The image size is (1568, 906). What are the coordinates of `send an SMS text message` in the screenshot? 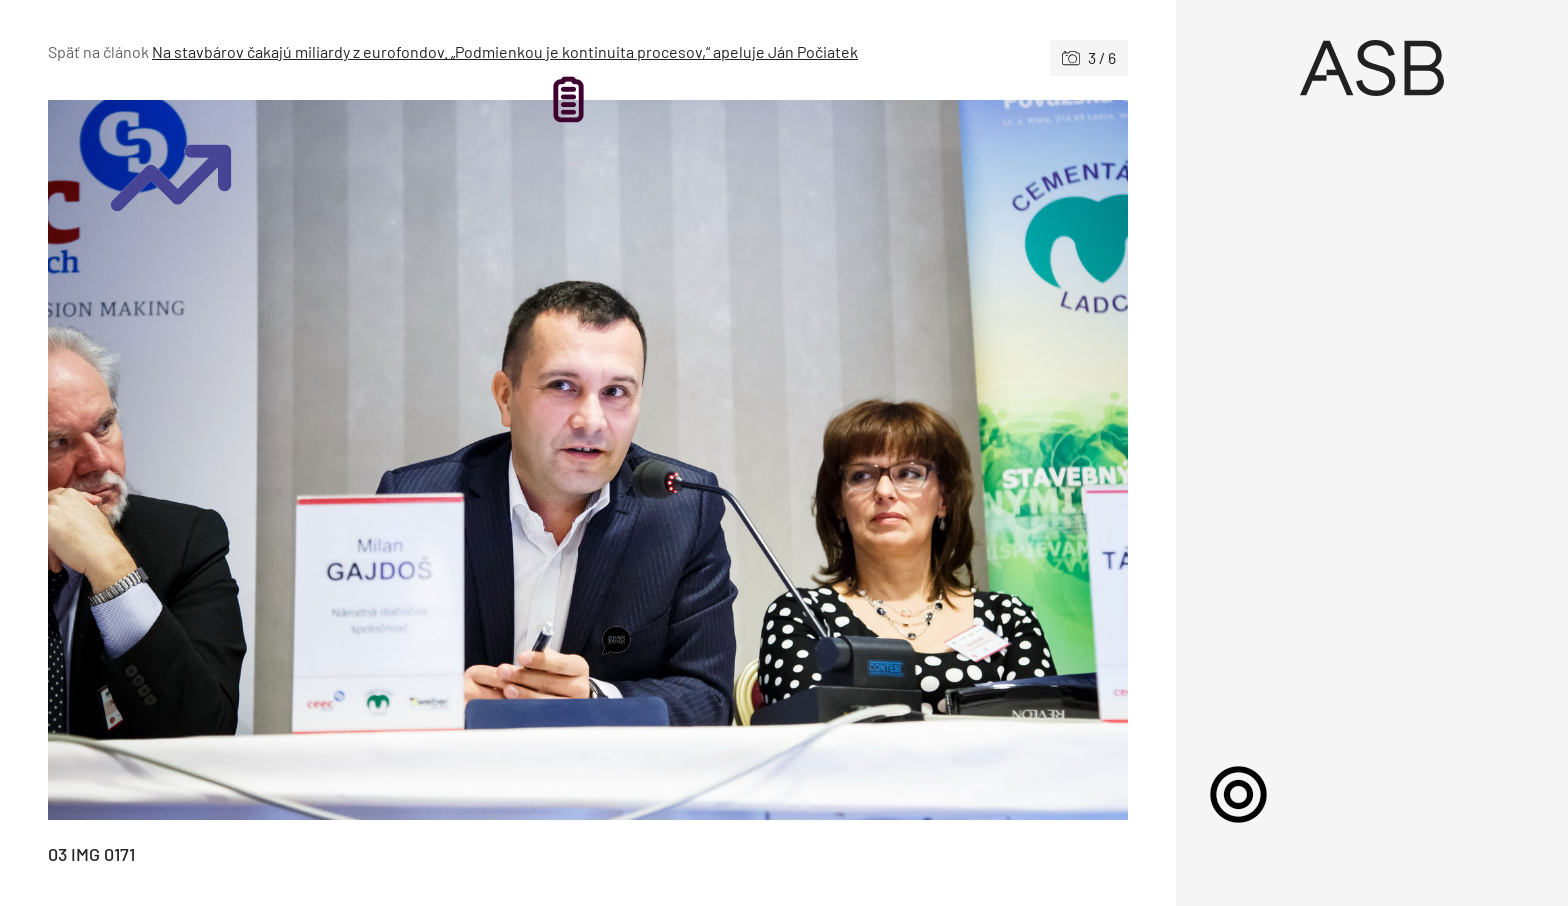 It's located at (616, 640).